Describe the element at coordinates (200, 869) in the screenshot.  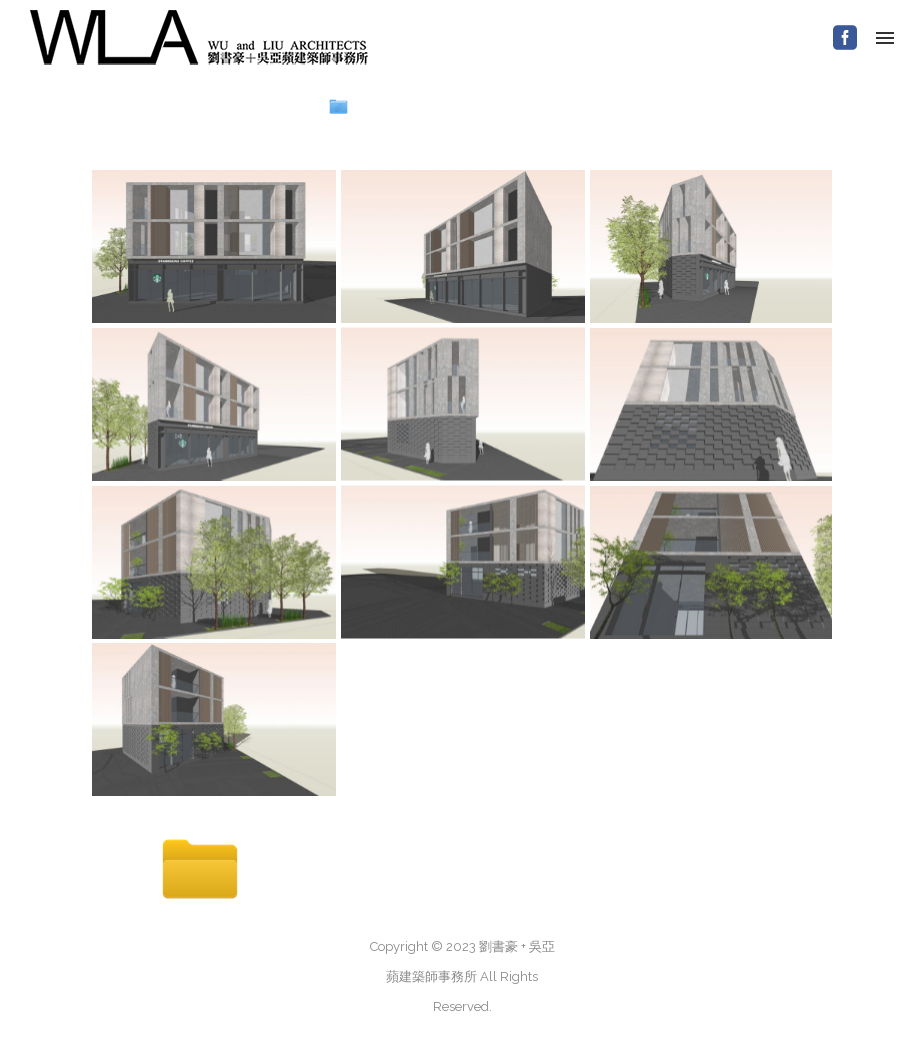
I see `open folder containing files or documents` at that location.